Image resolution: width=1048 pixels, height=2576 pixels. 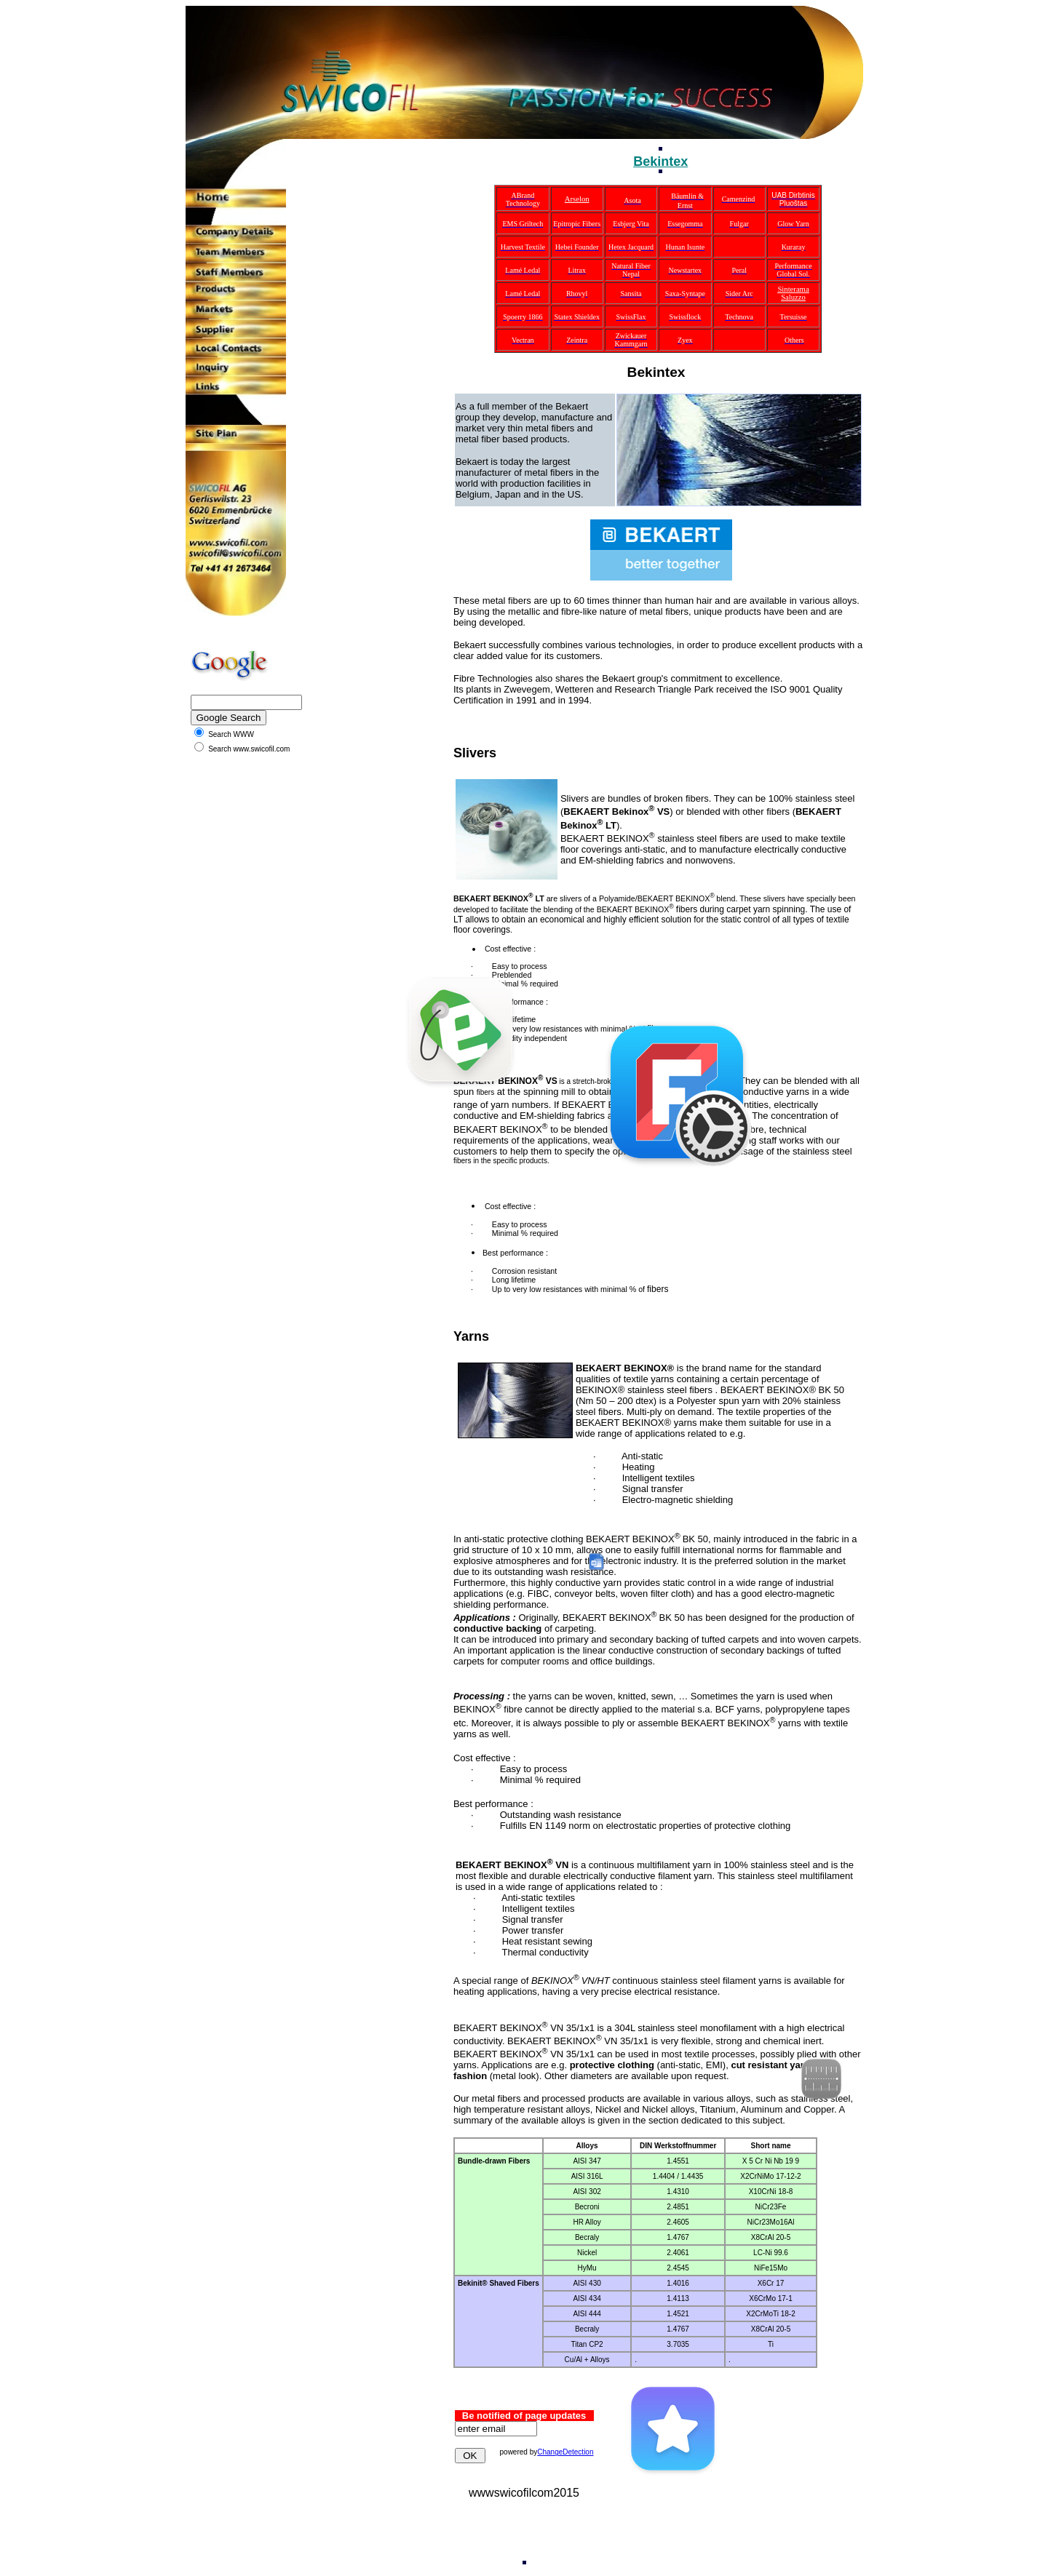 What do you see at coordinates (821, 2078) in the screenshot?
I see `open the Measure app` at bounding box center [821, 2078].